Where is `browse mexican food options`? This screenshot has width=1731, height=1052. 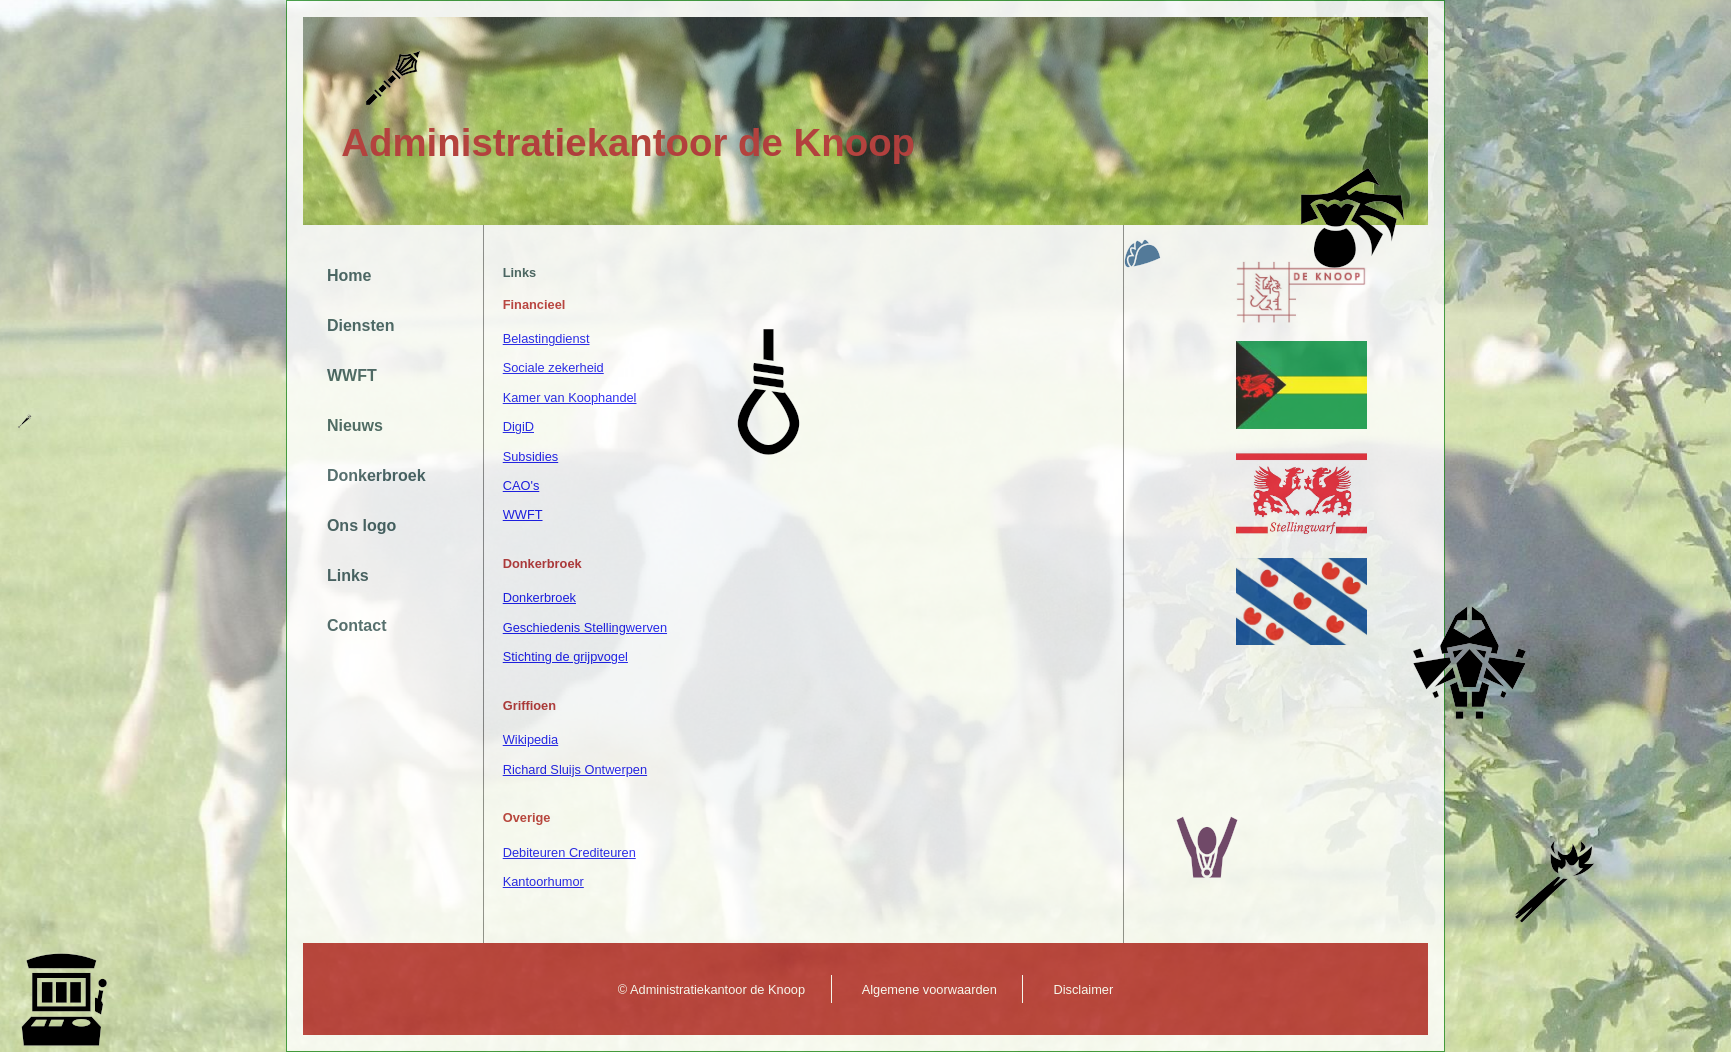
browse mexican food options is located at coordinates (1142, 253).